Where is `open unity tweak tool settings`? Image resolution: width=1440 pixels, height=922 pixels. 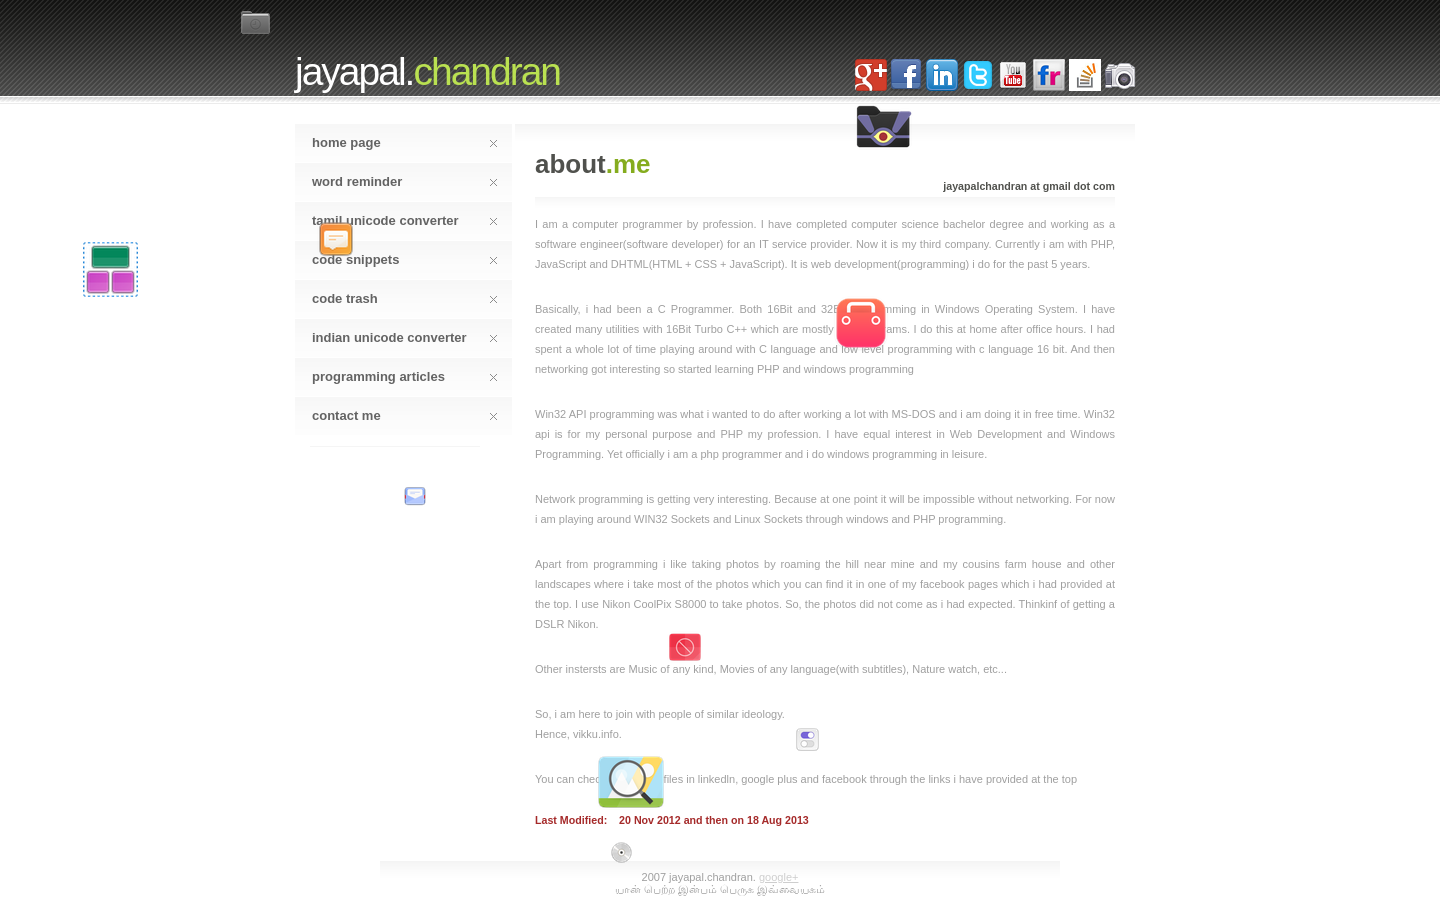
open unity tweak tool settings is located at coordinates (807, 739).